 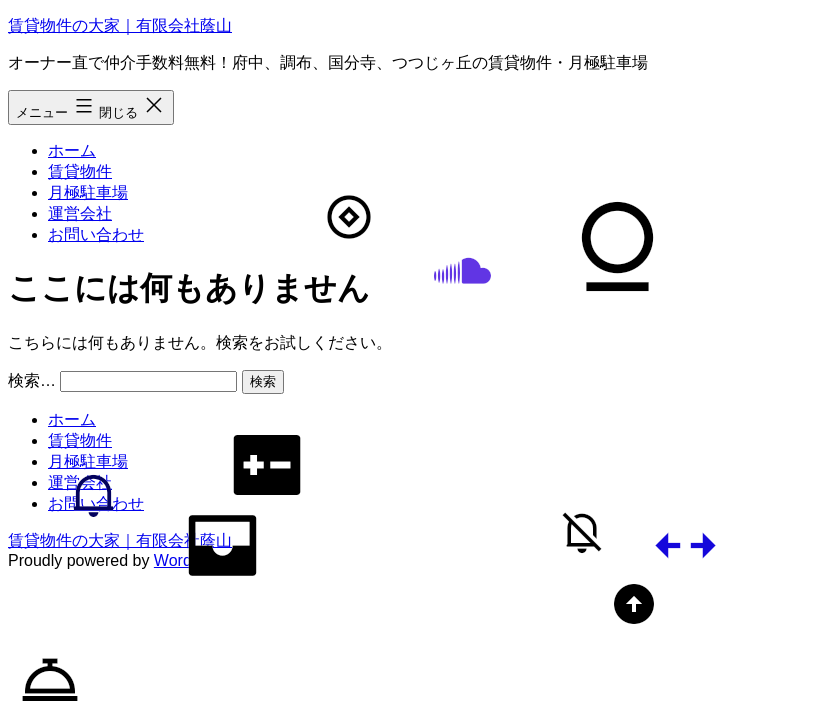 What do you see at coordinates (50, 681) in the screenshot?
I see `request customer service or support` at bounding box center [50, 681].